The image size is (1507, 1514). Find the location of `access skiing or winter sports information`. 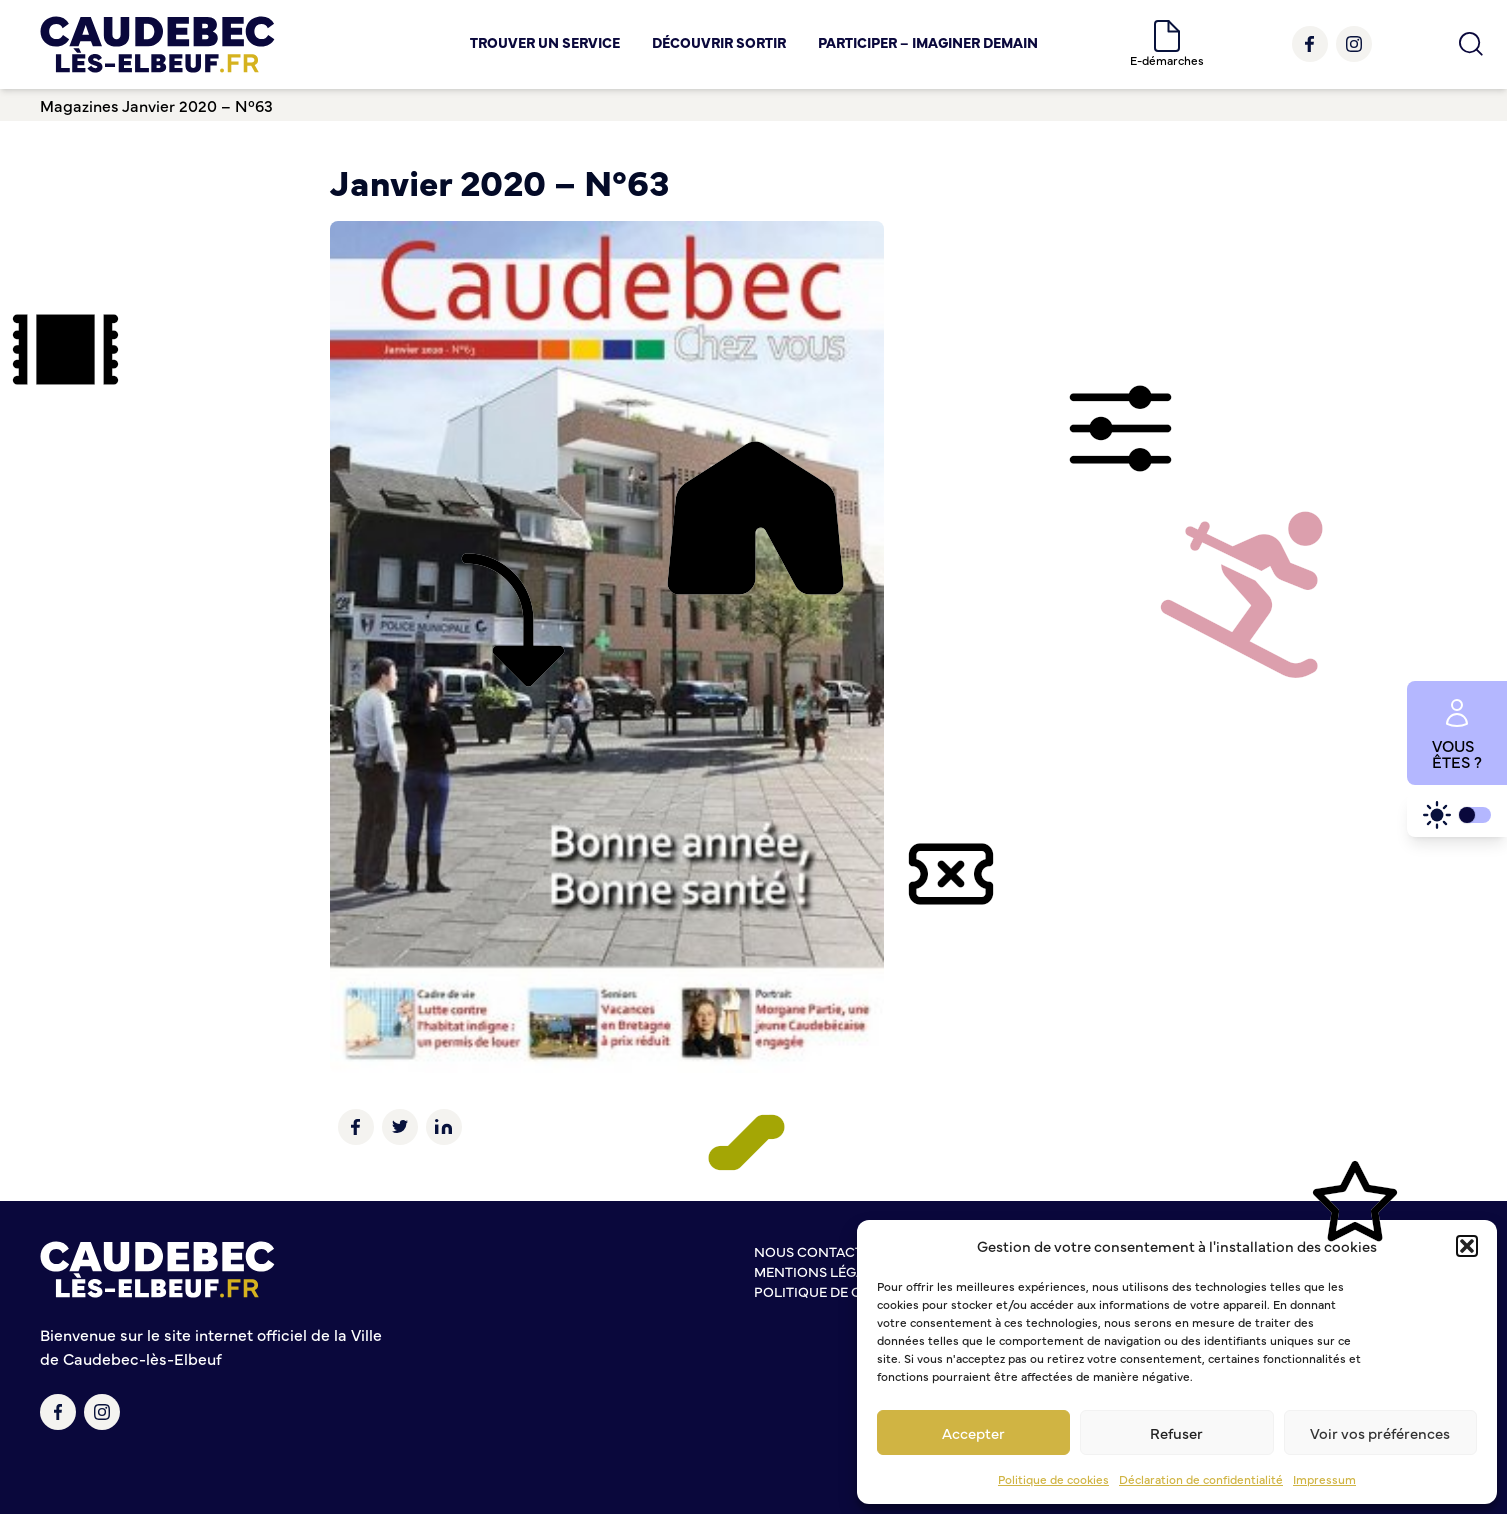

access skiing or winter sports information is located at coordinates (1249, 590).